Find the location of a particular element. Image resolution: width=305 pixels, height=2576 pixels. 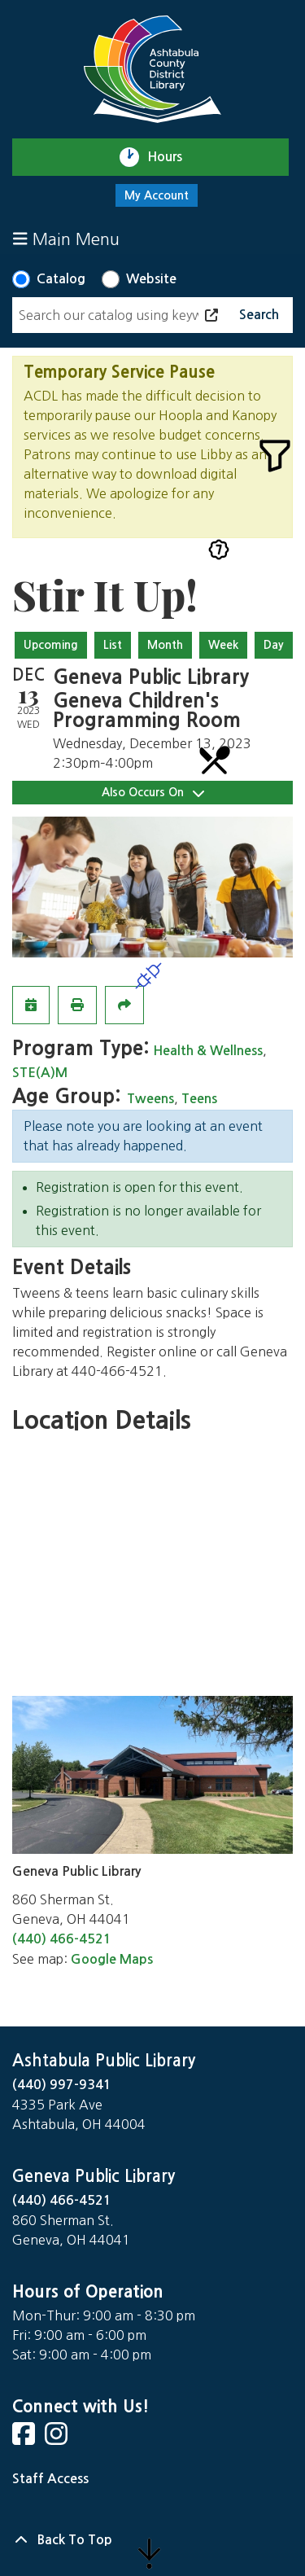

find nearby restaurants is located at coordinates (214, 760).